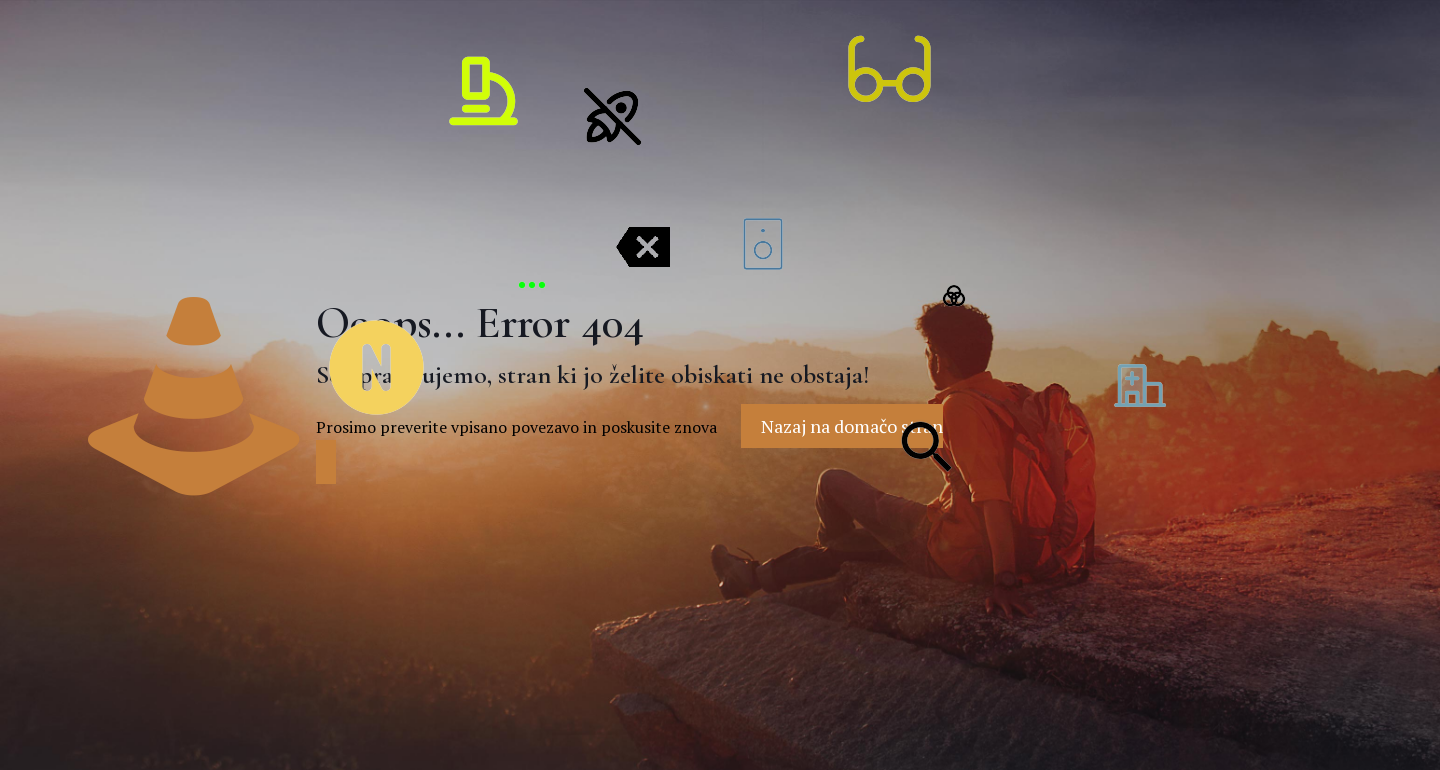  I want to click on search for content or items, so click(927, 447).